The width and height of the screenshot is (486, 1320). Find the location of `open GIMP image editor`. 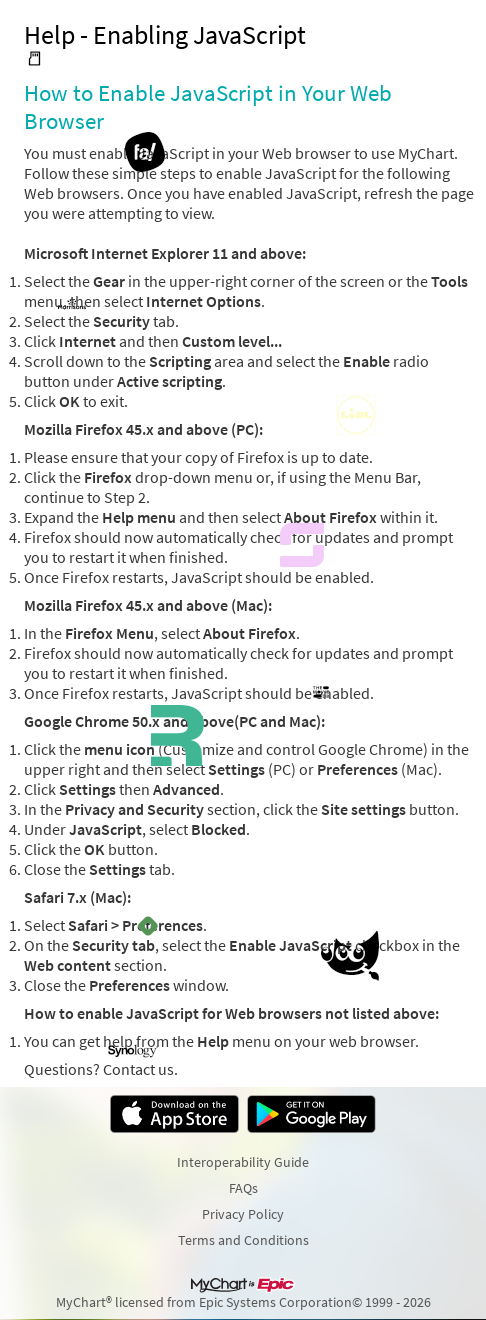

open GIMP image editor is located at coordinates (350, 956).